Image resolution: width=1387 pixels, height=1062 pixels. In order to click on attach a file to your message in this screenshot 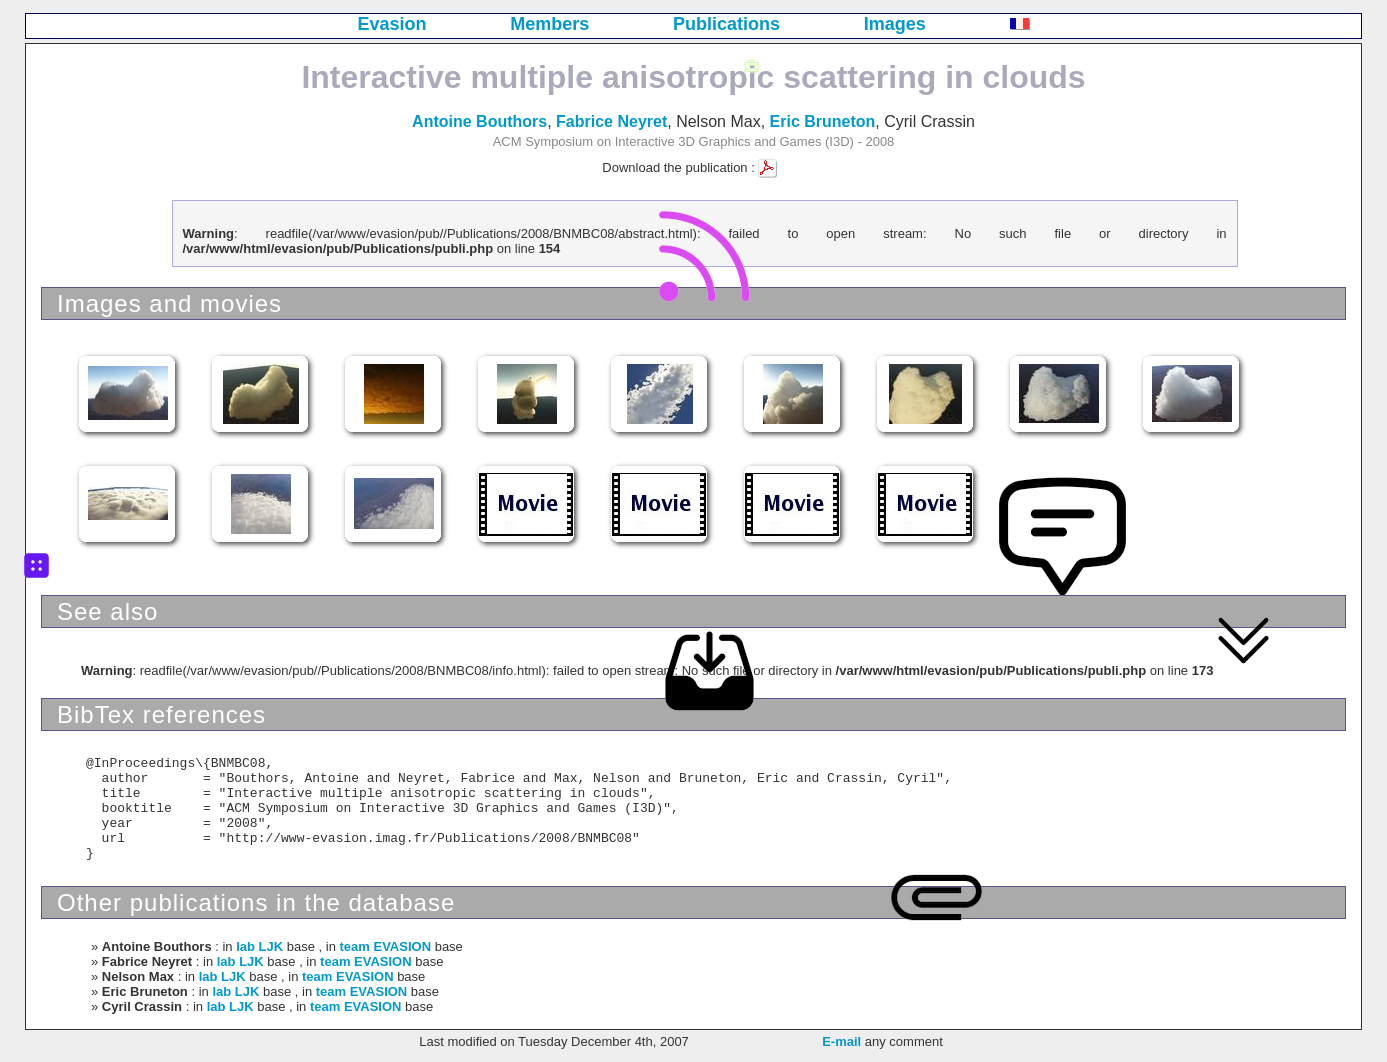, I will do `click(934, 897)`.